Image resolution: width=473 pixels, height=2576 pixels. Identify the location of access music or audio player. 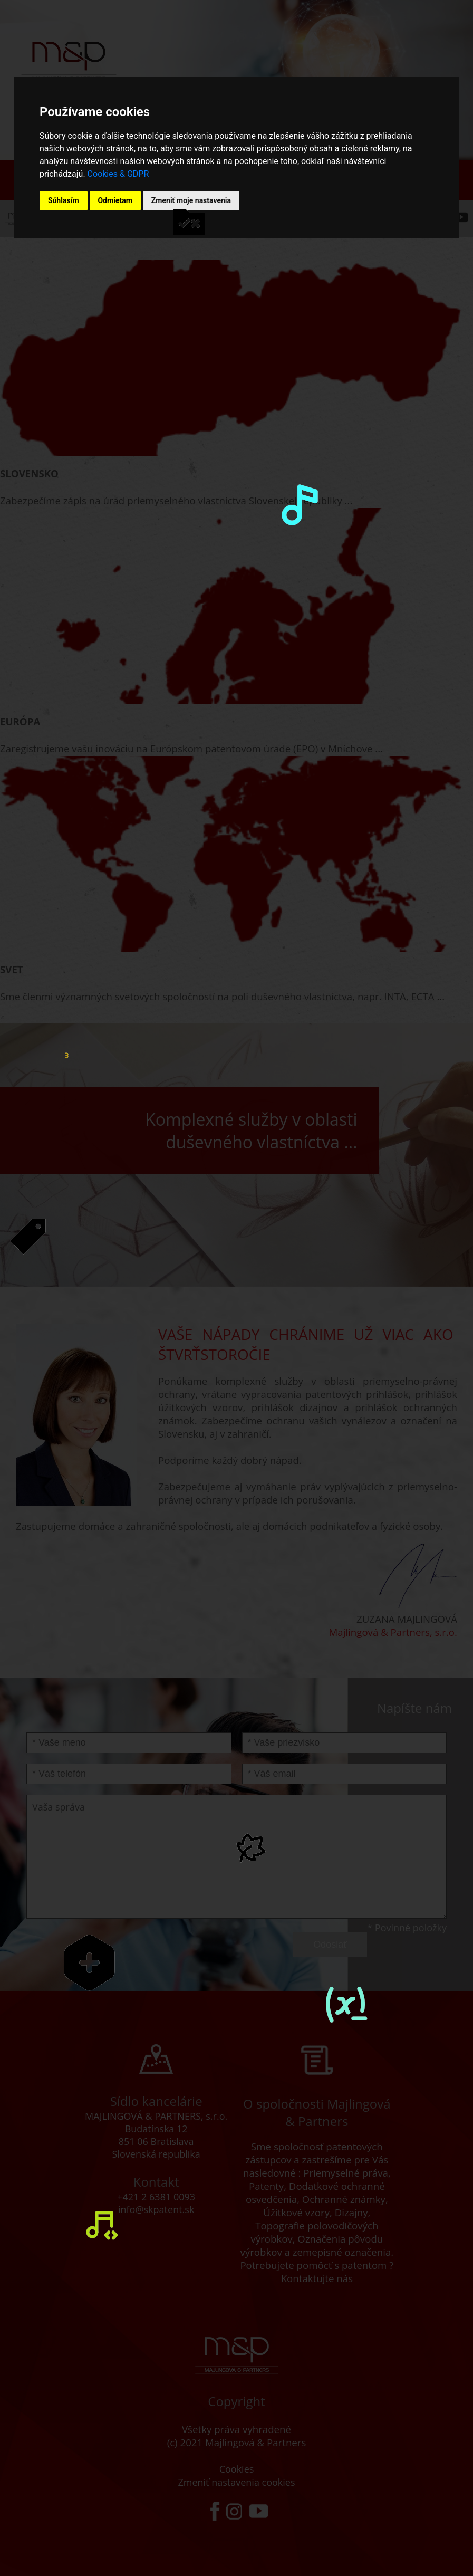
(300, 504).